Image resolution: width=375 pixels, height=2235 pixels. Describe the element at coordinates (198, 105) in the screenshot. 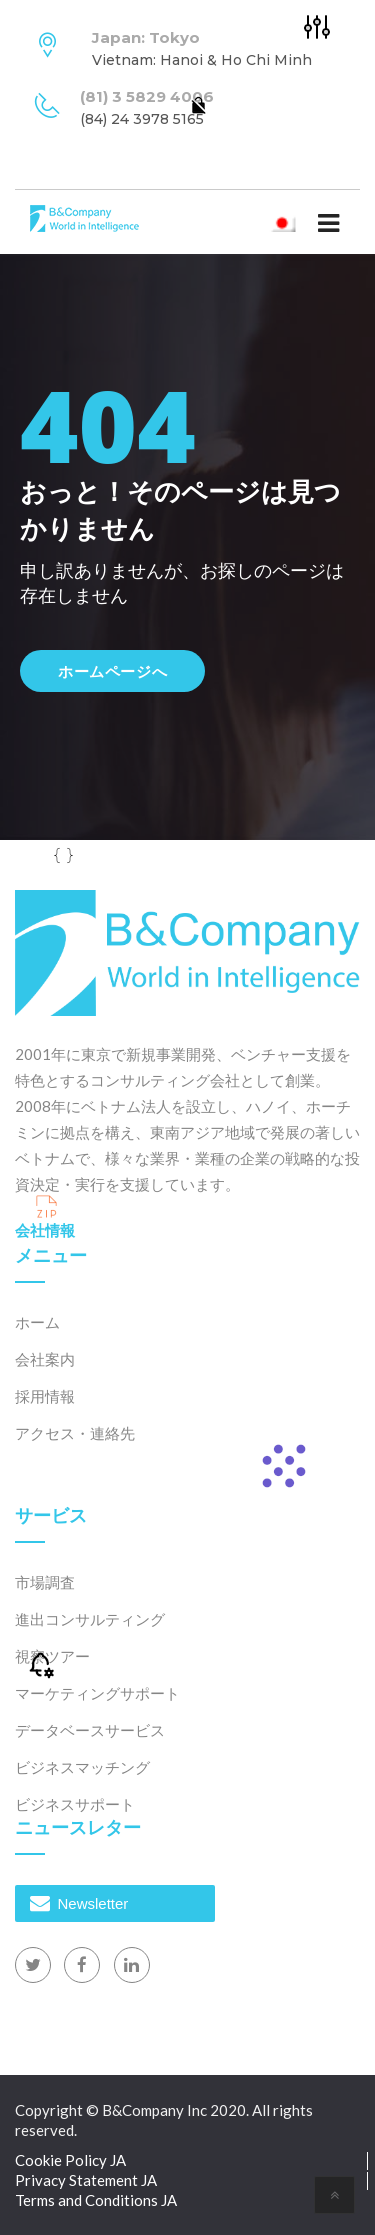

I see `indicates connection is not encrypted or secure` at that location.